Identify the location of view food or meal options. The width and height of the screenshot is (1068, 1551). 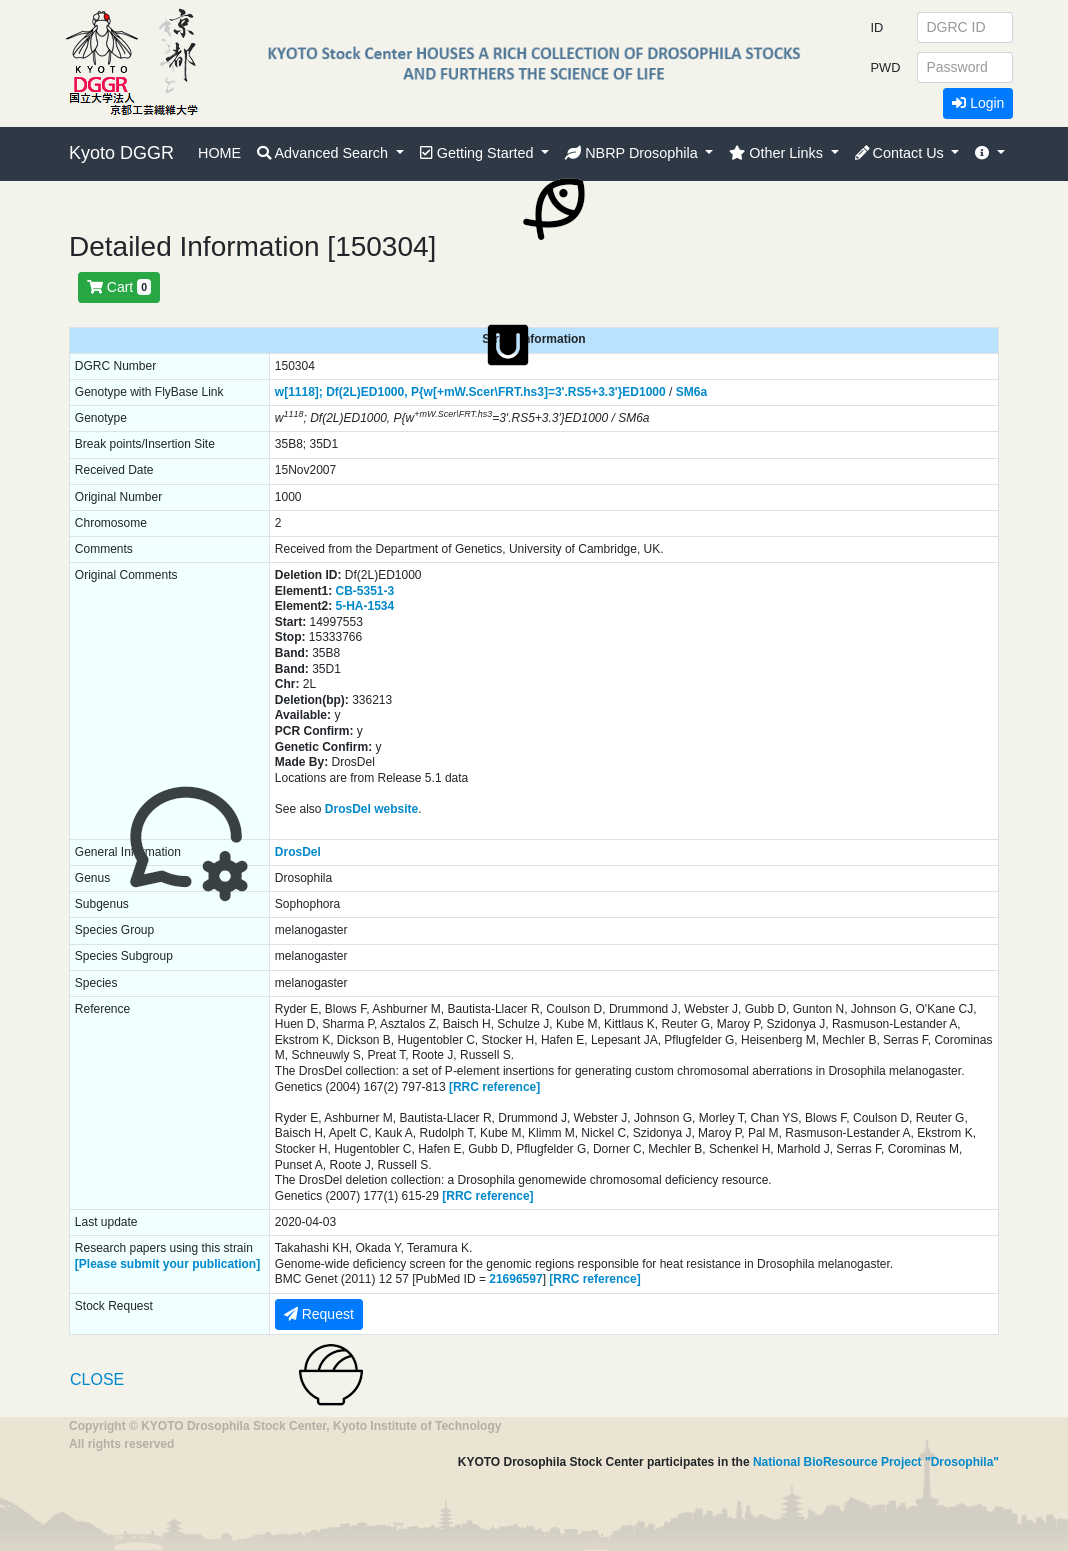
(331, 1376).